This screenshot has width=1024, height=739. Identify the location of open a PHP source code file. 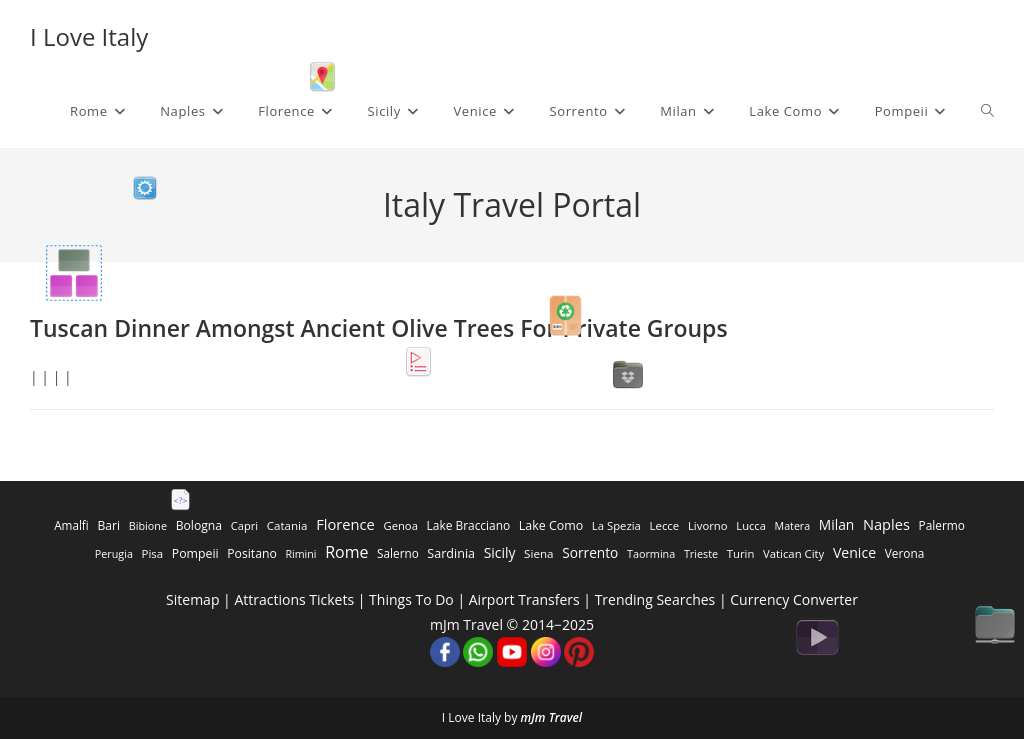
(180, 499).